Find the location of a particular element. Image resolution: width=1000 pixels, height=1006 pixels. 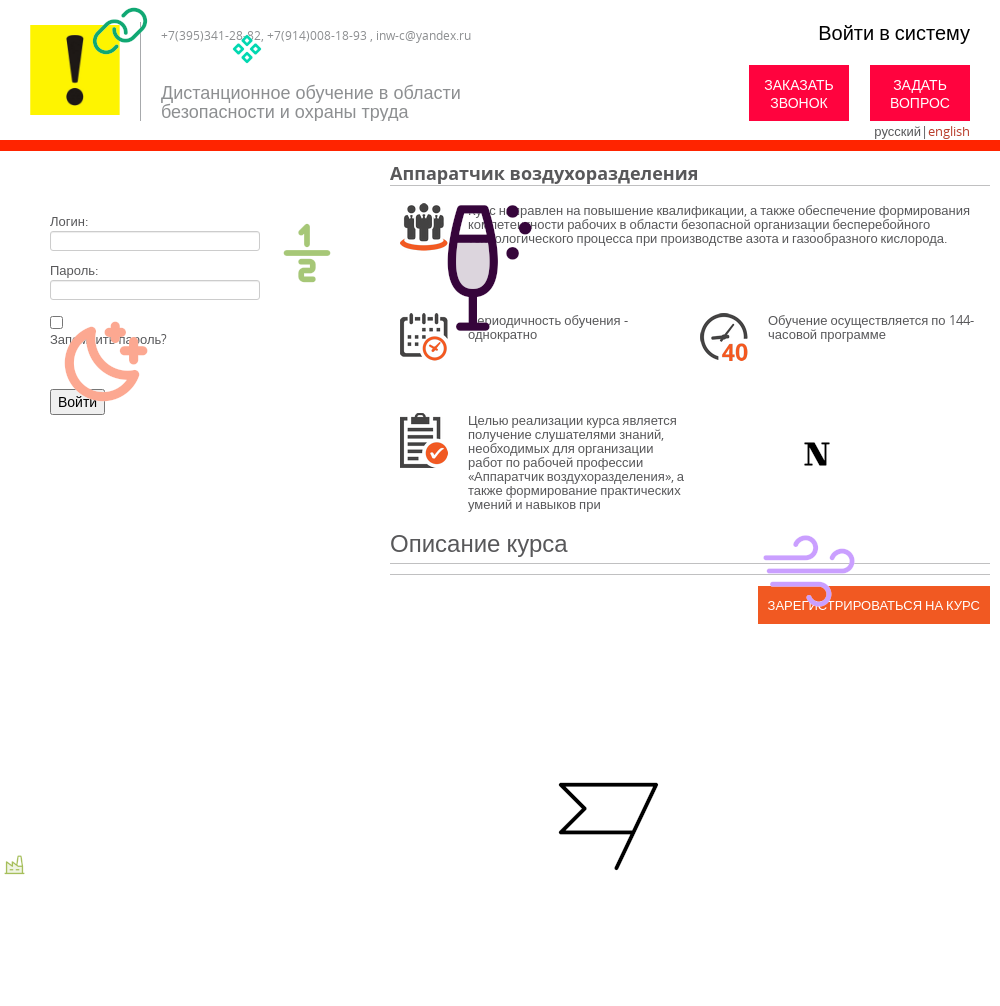

view UI components library is located at coordinates (247, 49).